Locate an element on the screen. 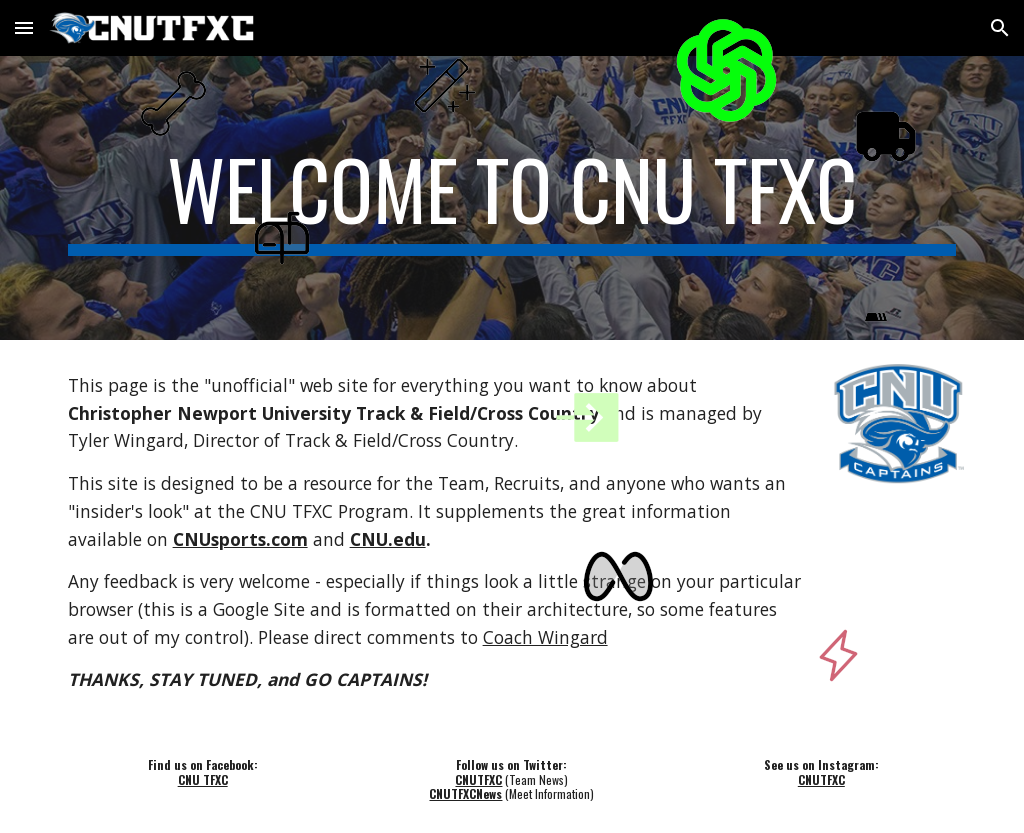  Meta company logo is located at coordinates (618, 576).